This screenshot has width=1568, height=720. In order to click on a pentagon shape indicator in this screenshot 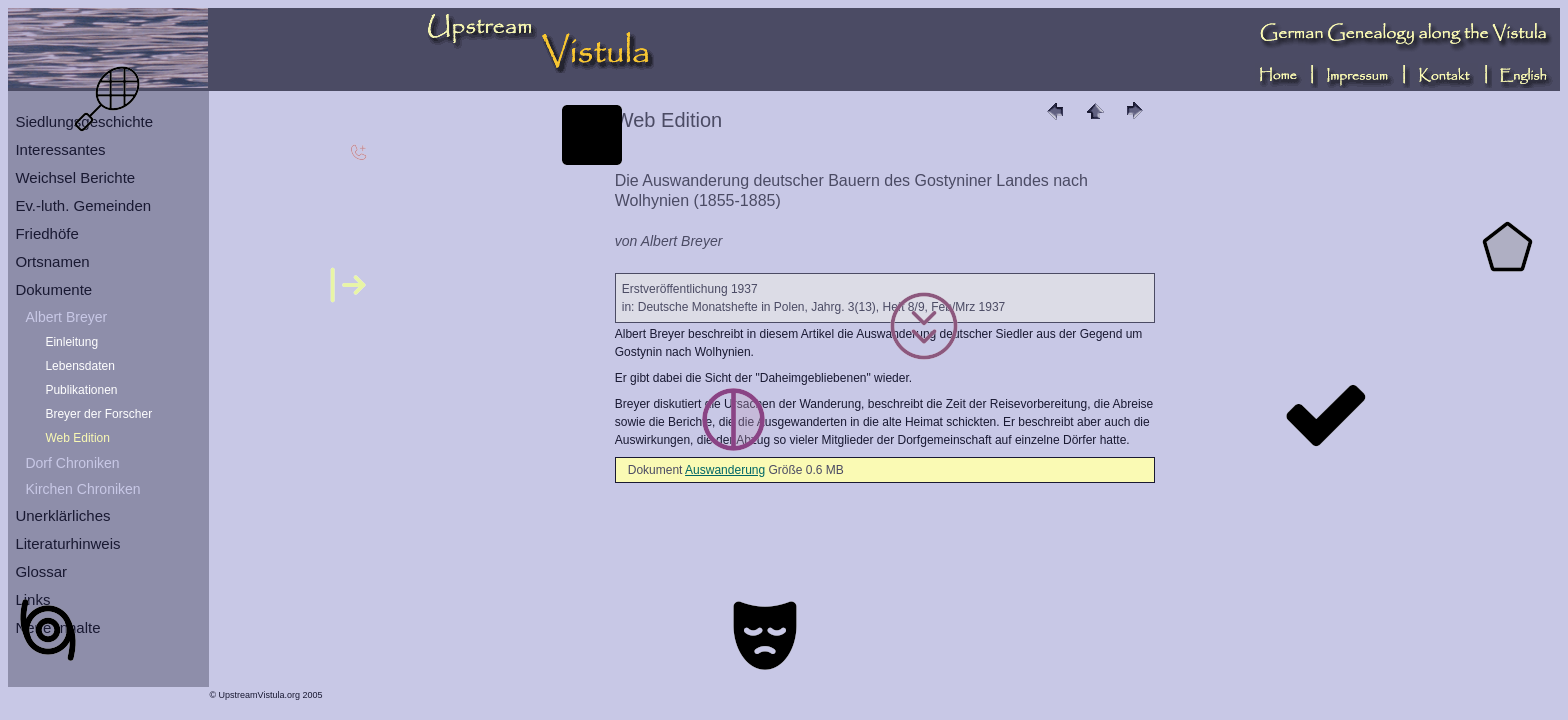, I will do `click(1507, 248)`.